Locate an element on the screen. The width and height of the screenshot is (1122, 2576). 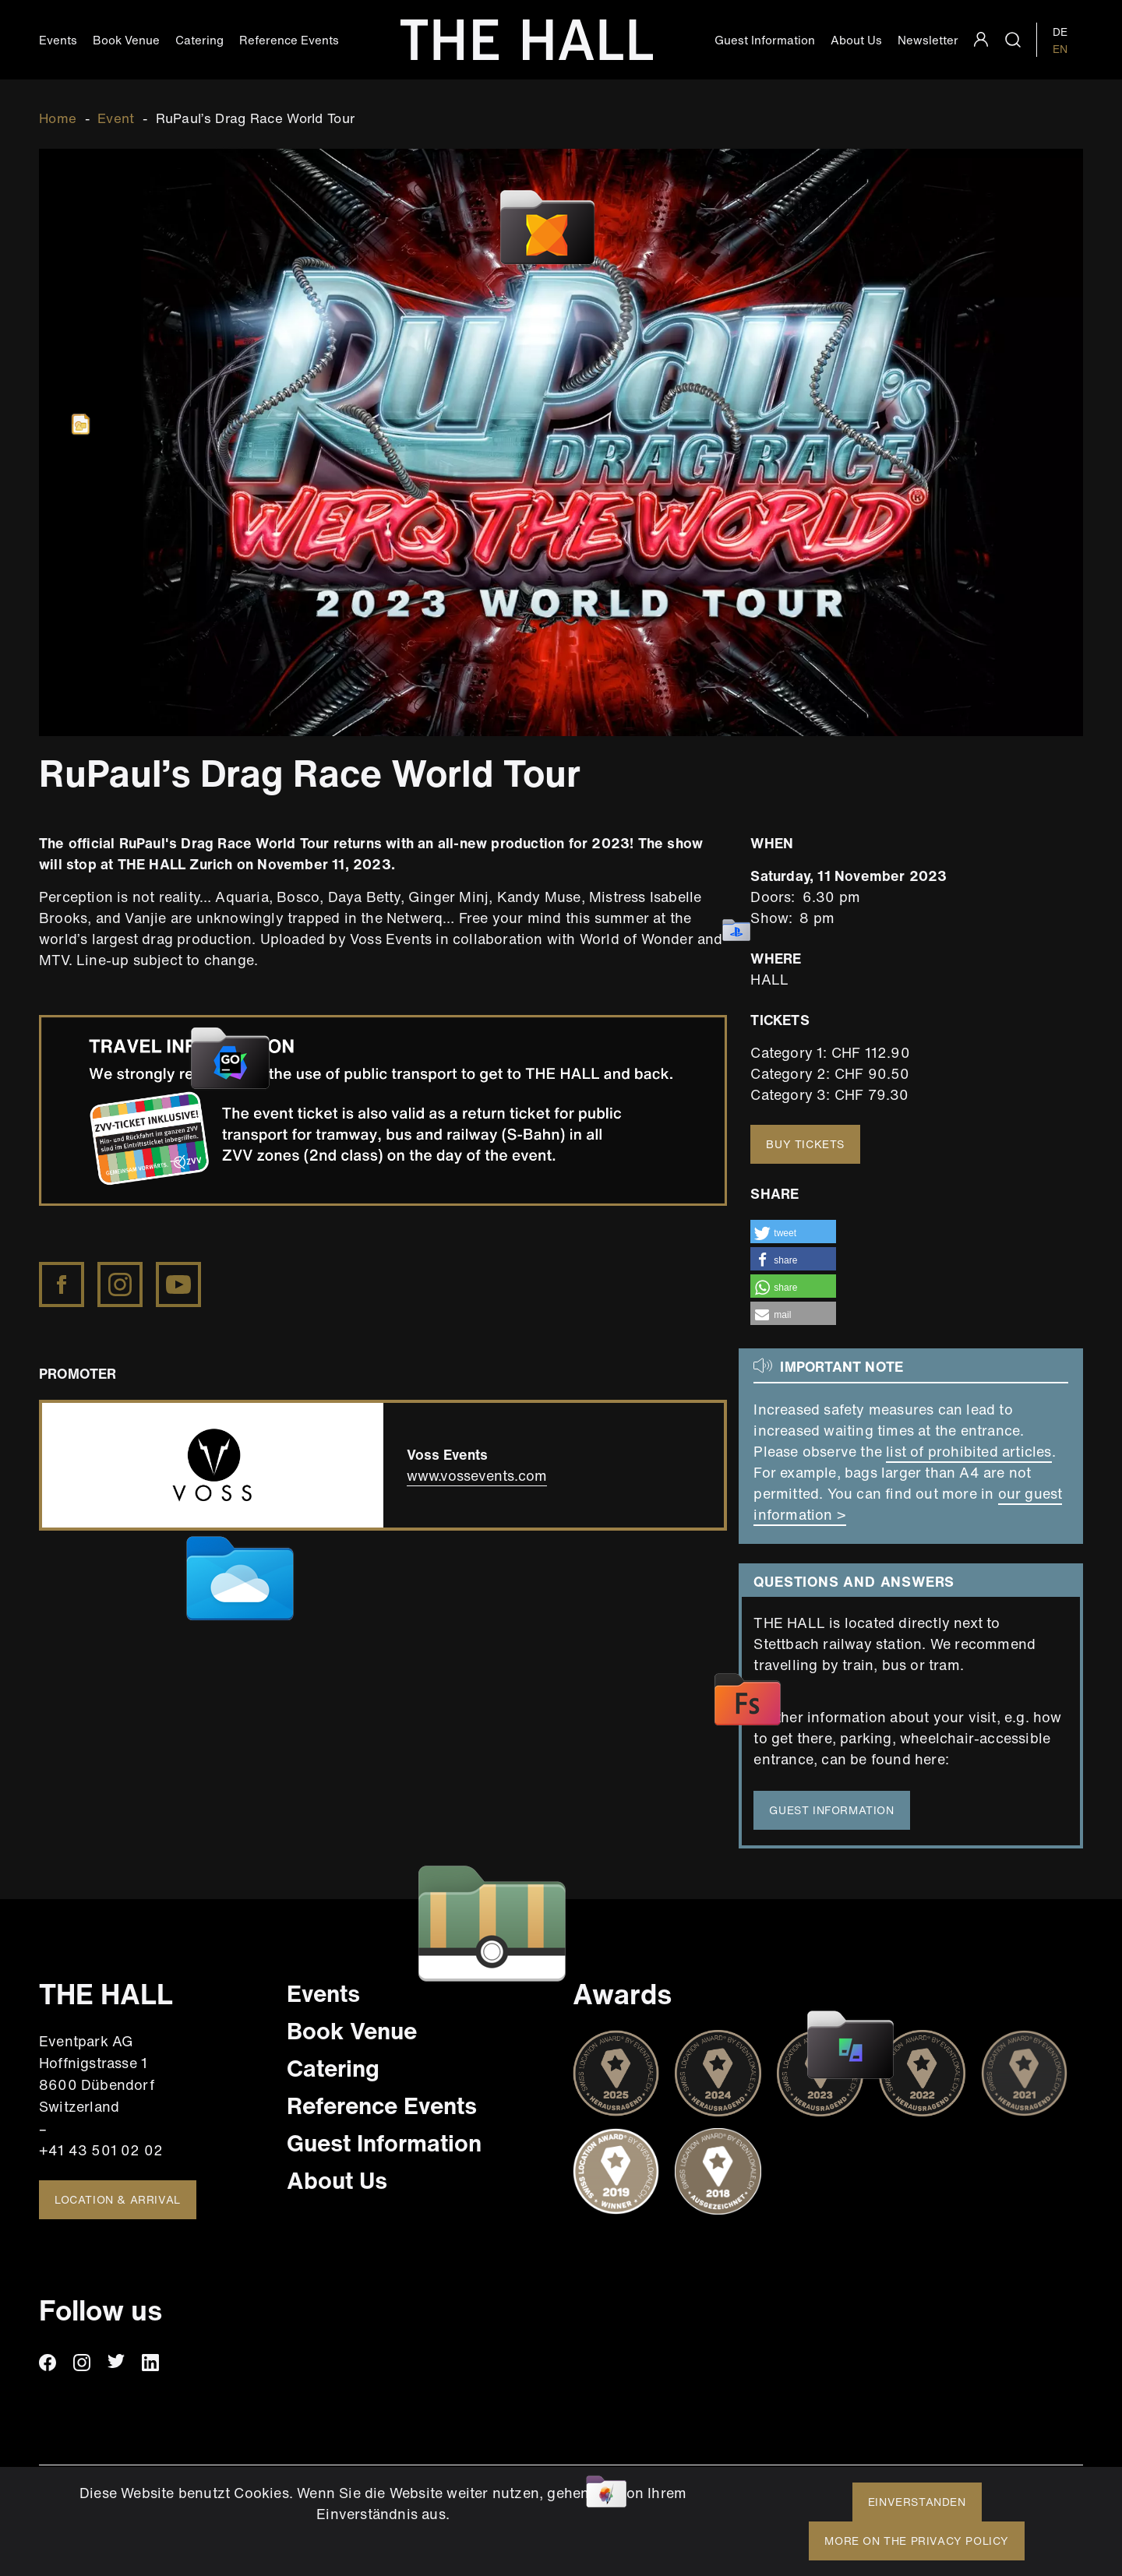
folder containing haxe project files is located at coordinates (547, 230).